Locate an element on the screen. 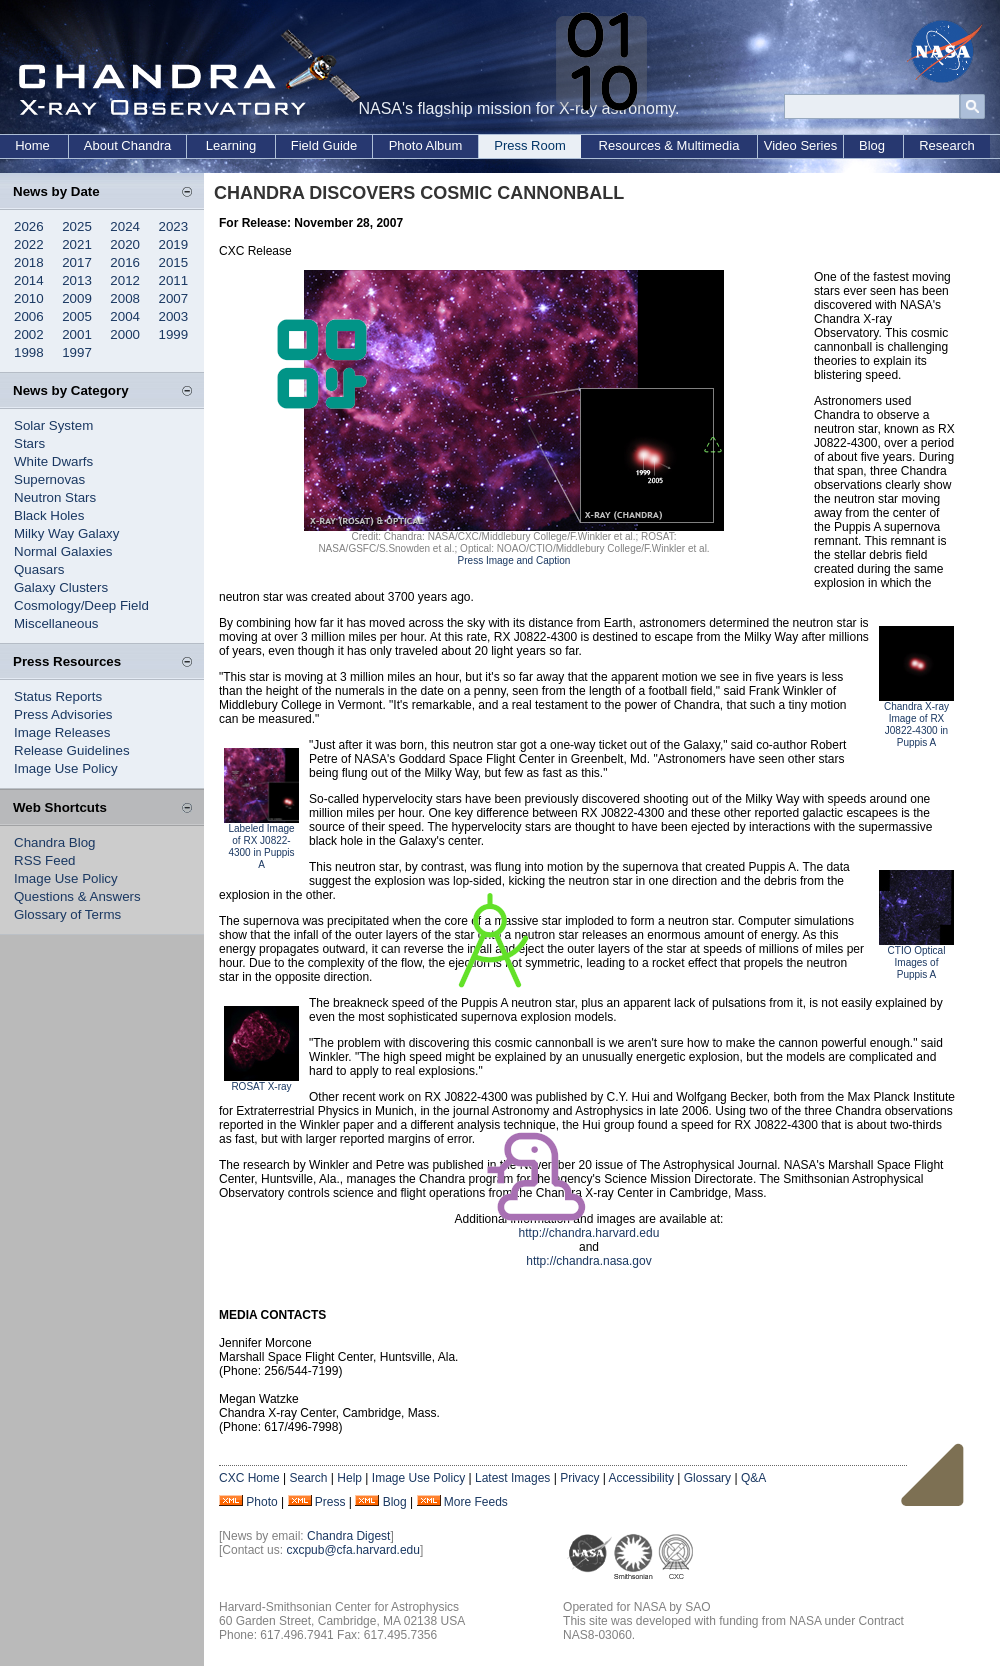 This screenshot has width=1000, height=1666. access drawing or drafting tools is located at coordinates (490, 942).